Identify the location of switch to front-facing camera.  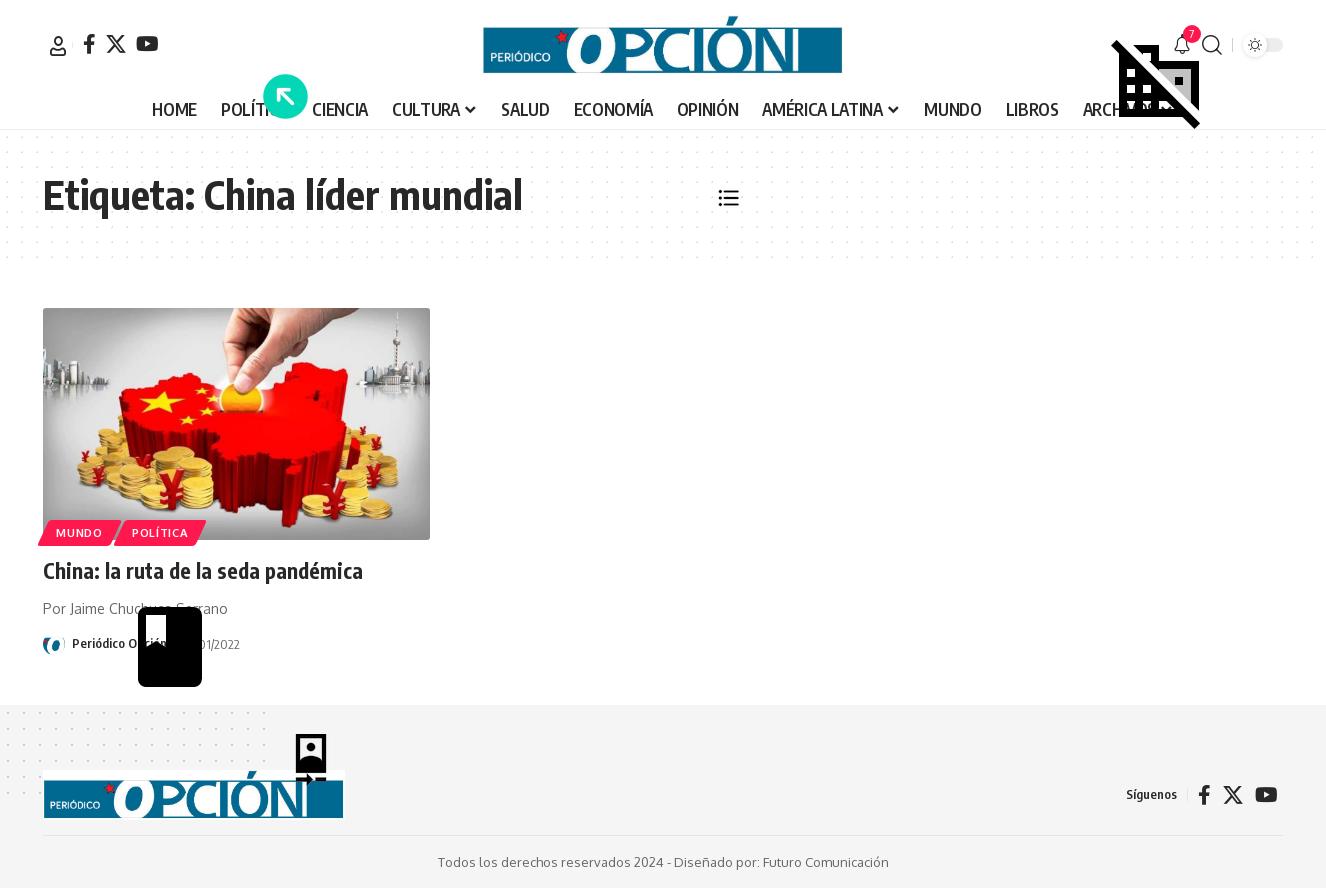
(311, 760).